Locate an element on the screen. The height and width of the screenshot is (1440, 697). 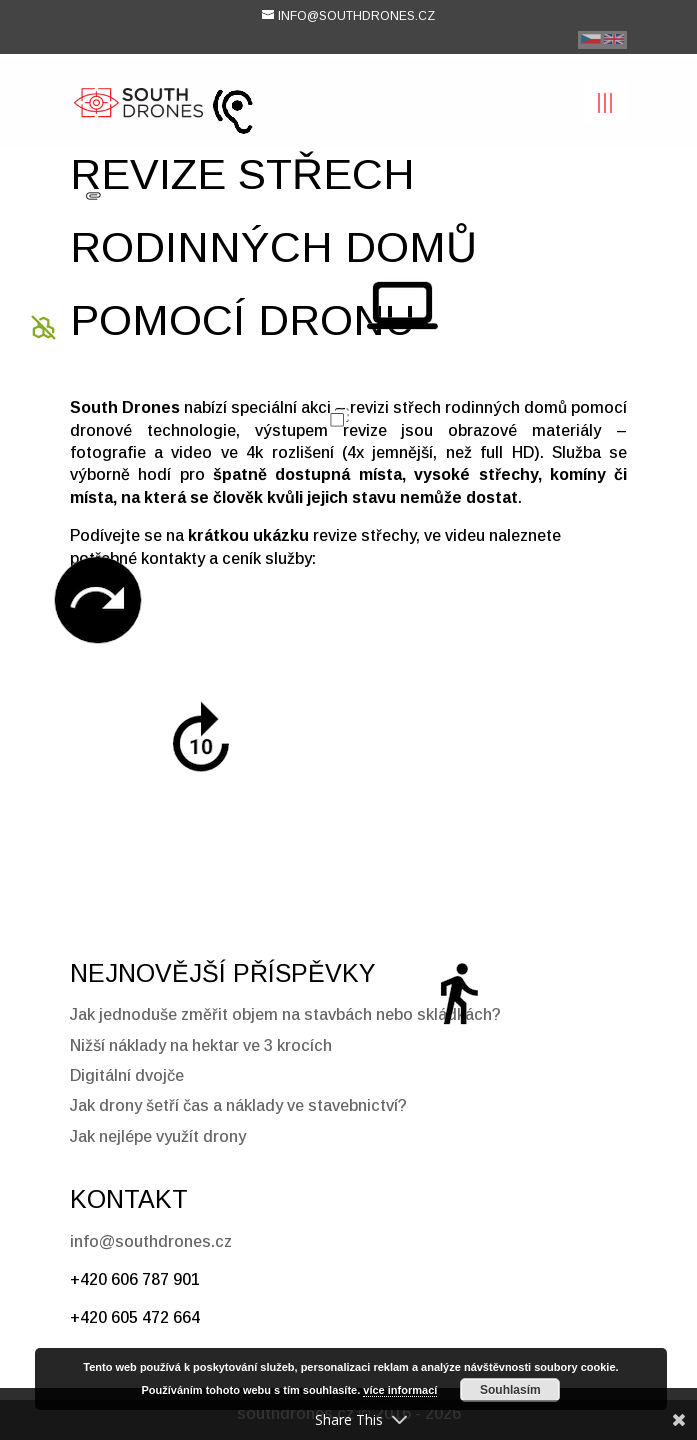
access laptop or computer settings is located at coordinates (402, 305).